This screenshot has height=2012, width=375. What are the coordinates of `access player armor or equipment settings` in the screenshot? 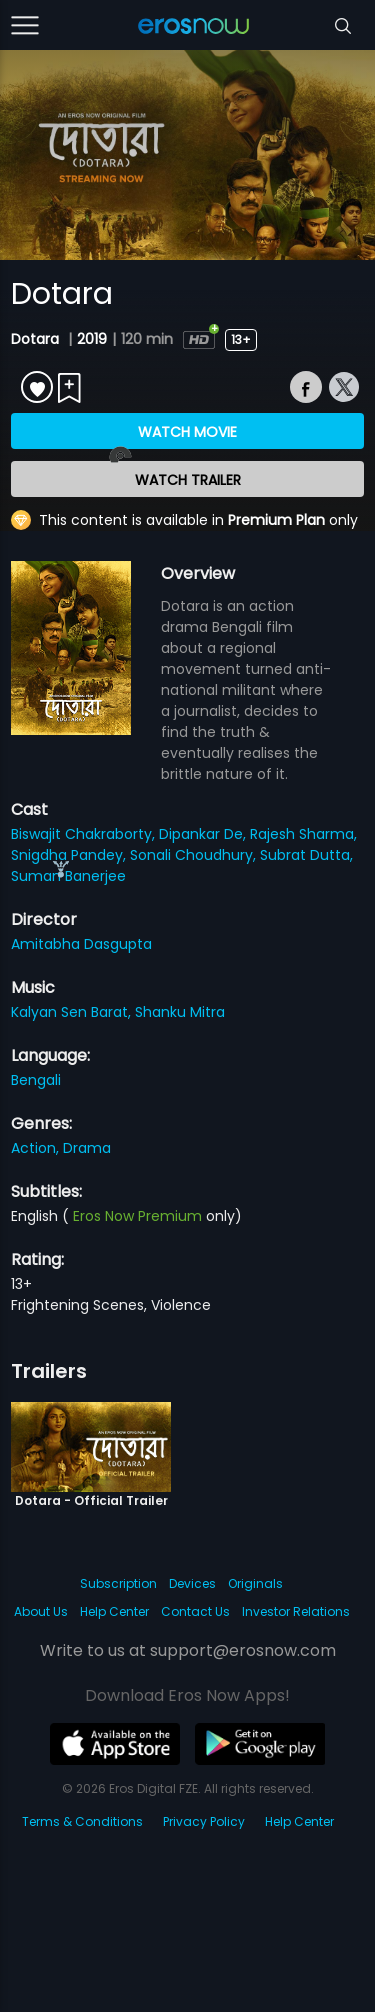 It's located at (120, 454).